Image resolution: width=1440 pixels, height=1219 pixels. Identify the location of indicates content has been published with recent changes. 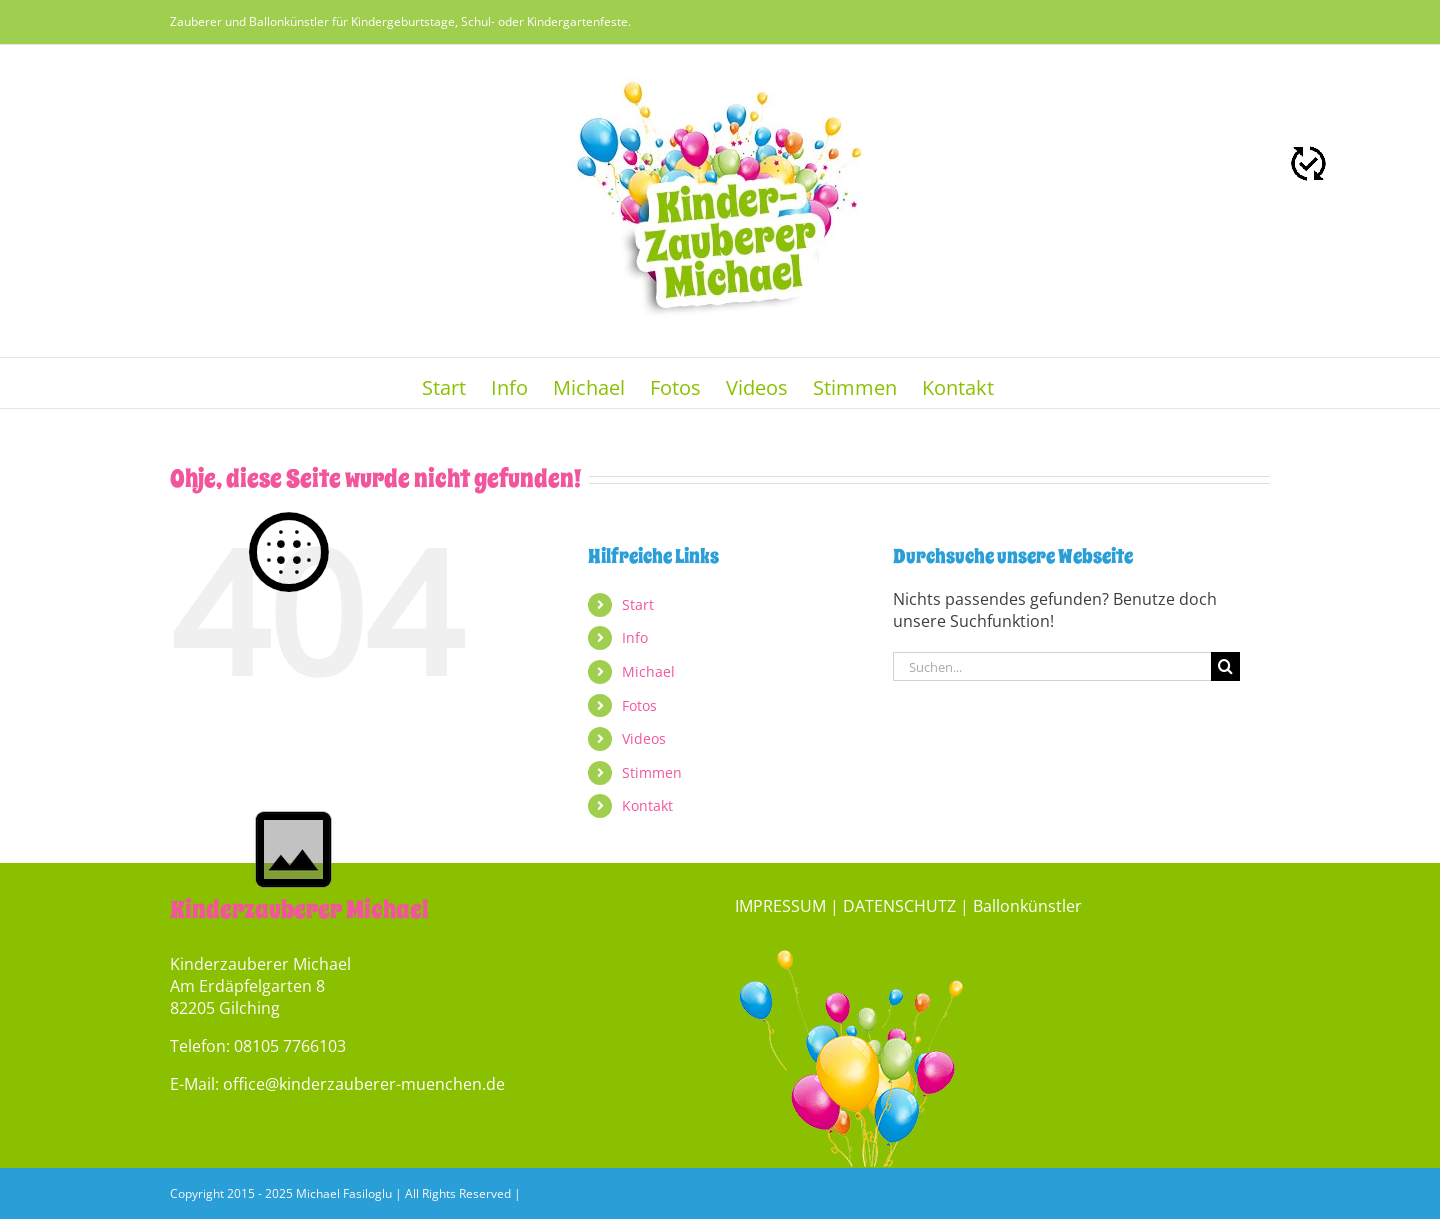
(1308, 163).